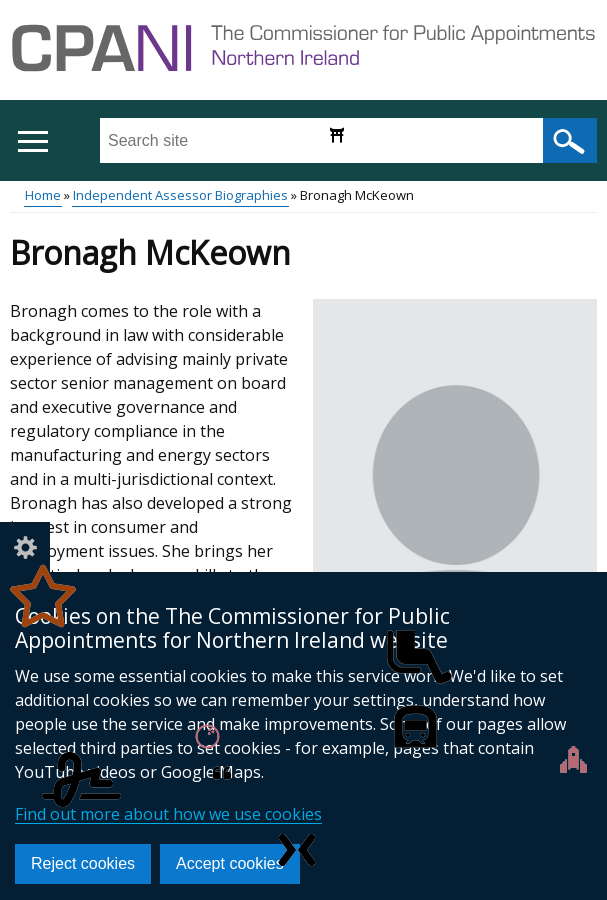 The height and width of the screenshot is (900, 607). What do you see at coordinates (573, 759) in the screenshot?
I see `space awesome brand logo` at bounding box center [573, 759].